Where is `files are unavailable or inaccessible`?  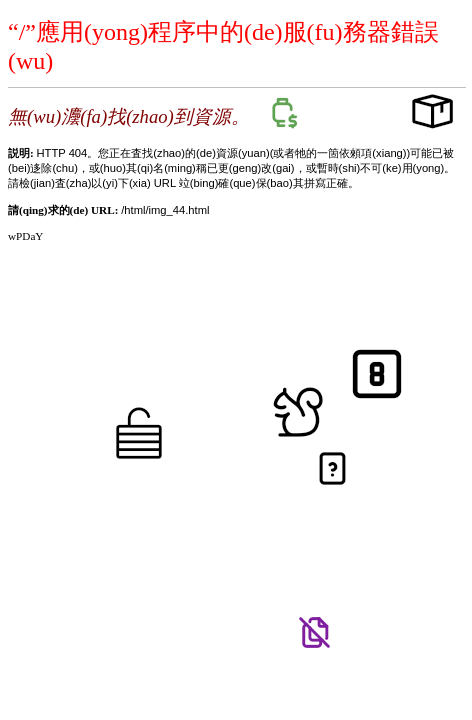
files are unavailable or inaccessible is located at coordinates (314, 632).